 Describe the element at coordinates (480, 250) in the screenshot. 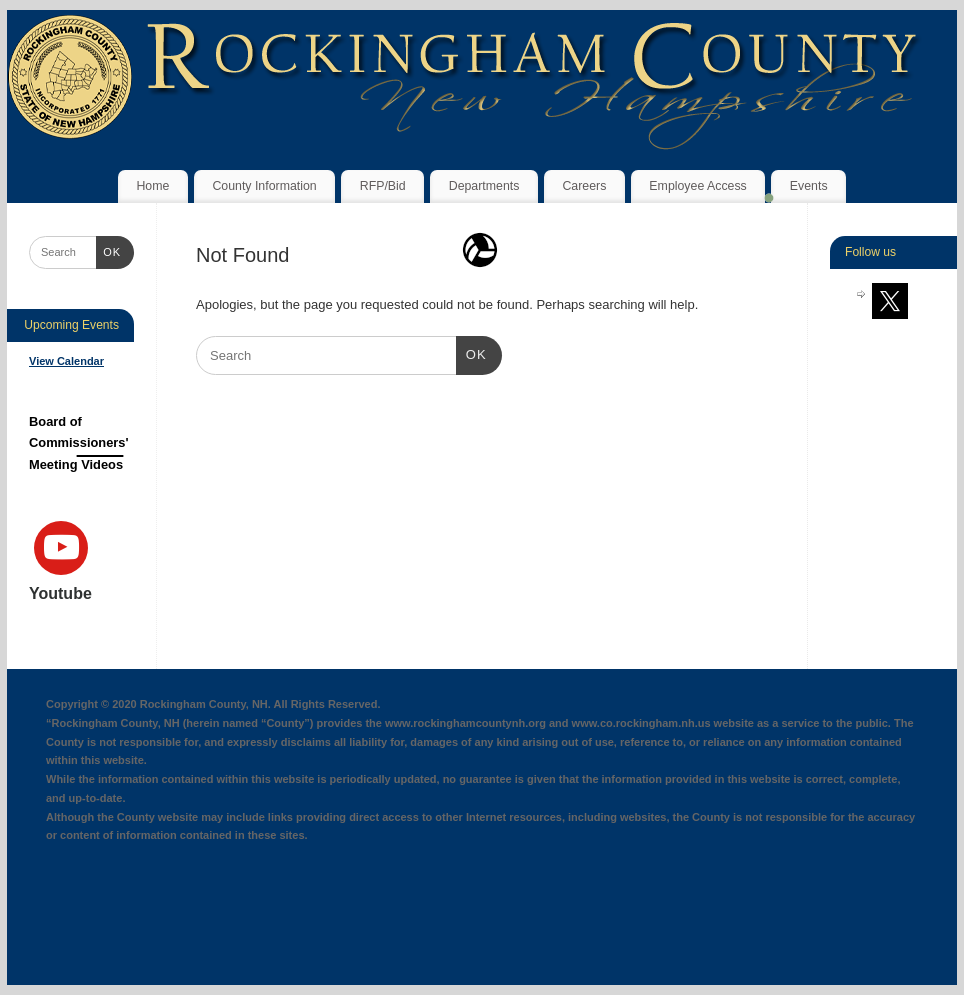

I see `access volleyball or beach sports content` at that location.